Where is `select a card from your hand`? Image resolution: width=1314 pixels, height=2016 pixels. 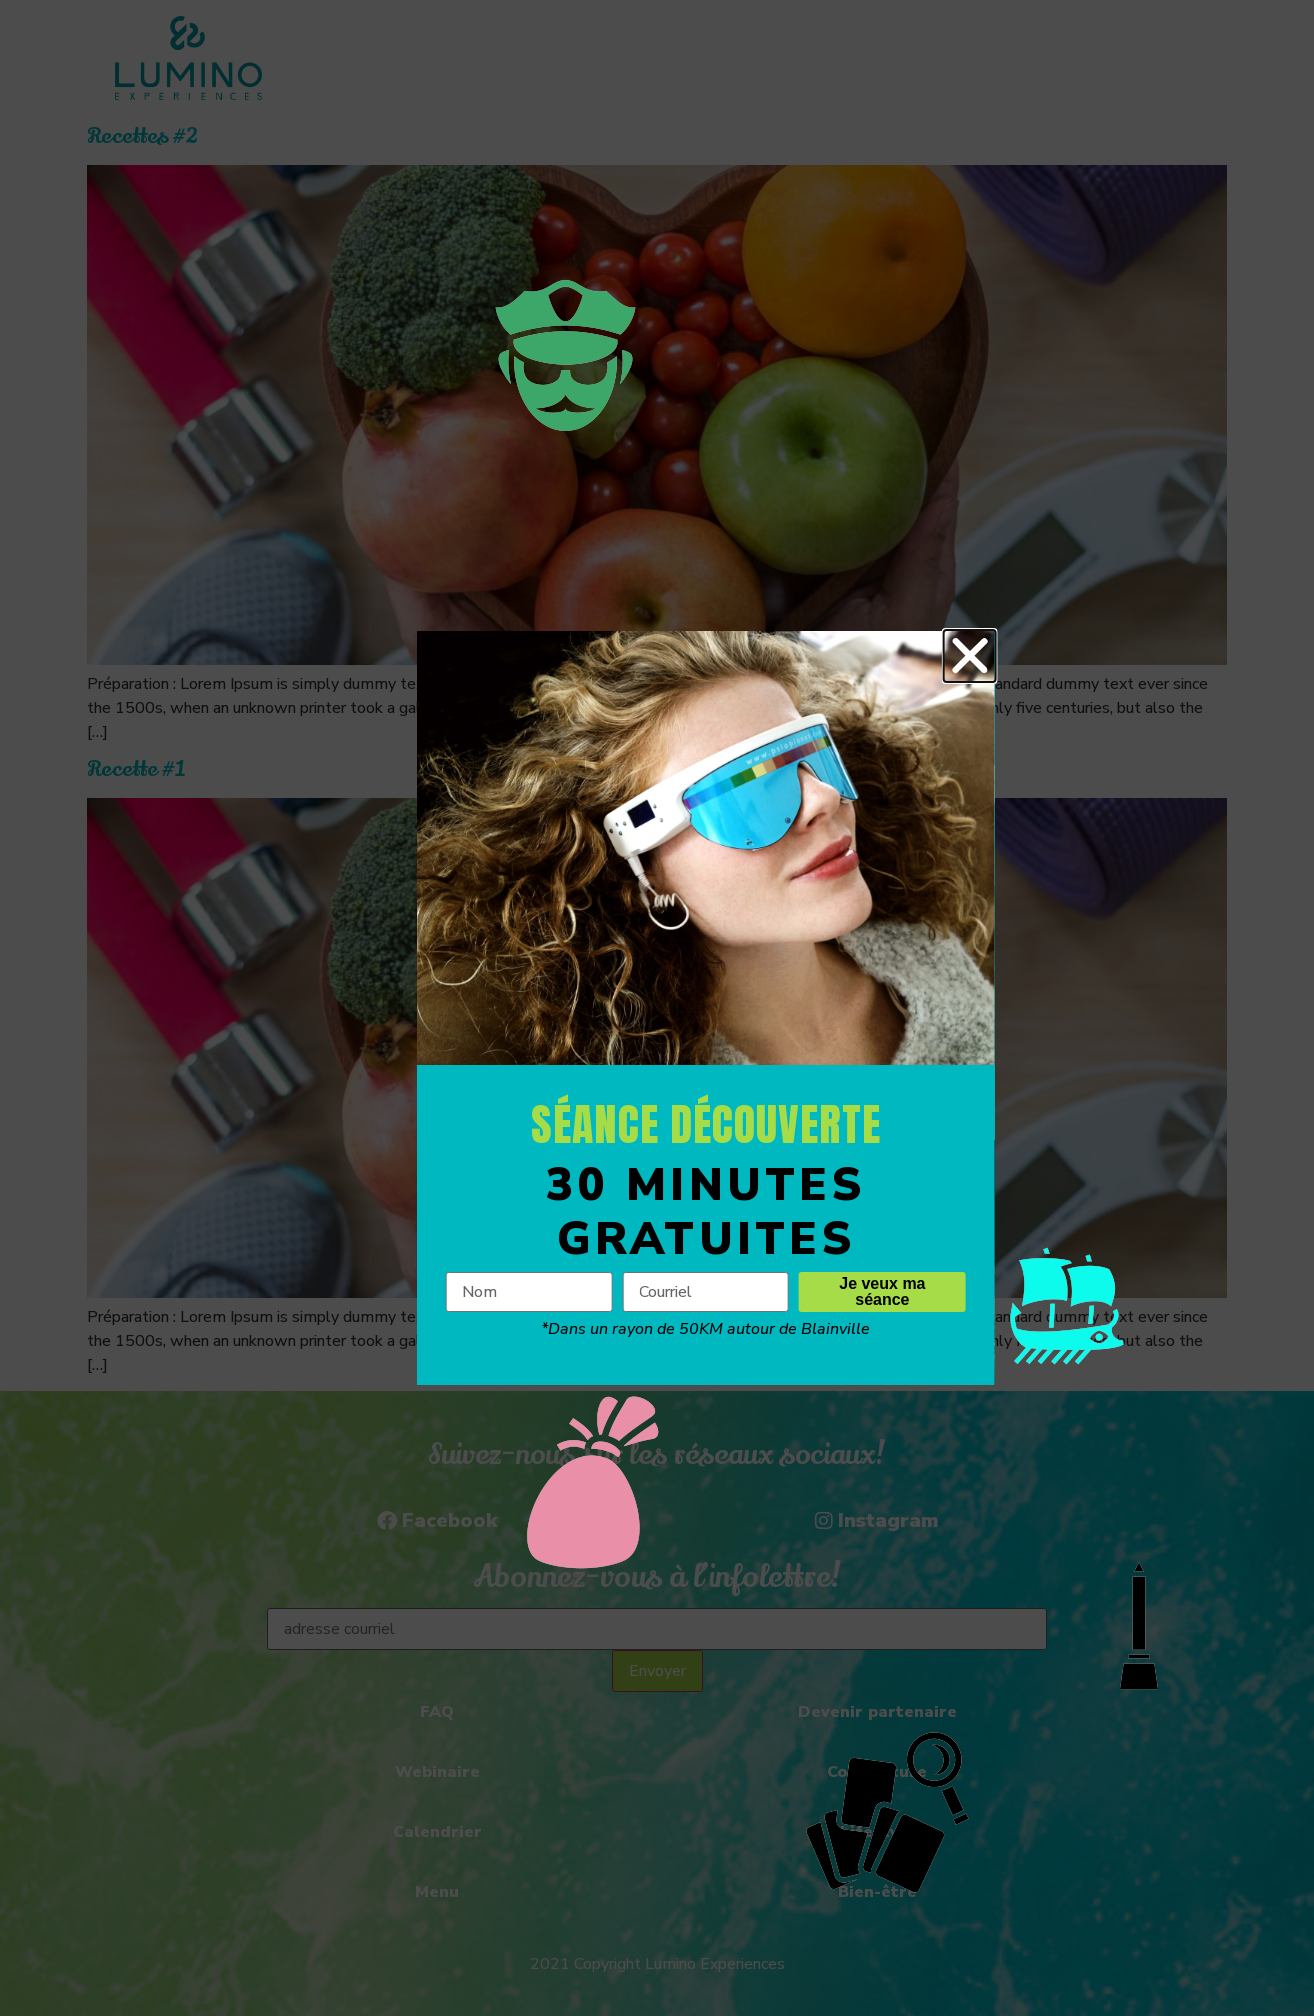
select a card from your hand is located at coordinates (887, 1812).